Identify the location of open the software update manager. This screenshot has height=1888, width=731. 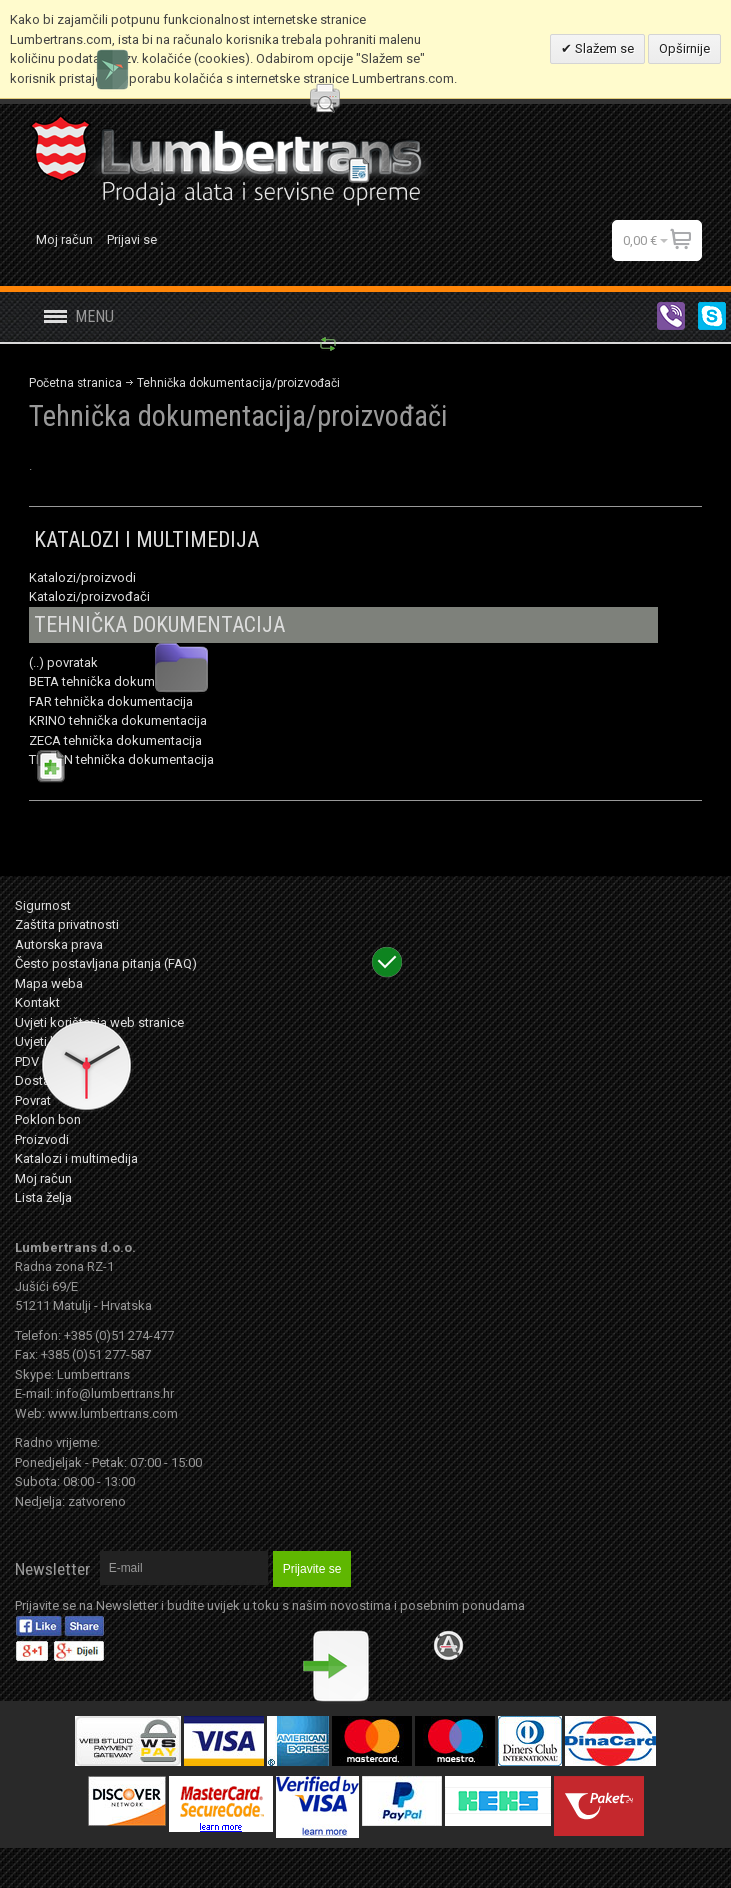
(448, 1645).